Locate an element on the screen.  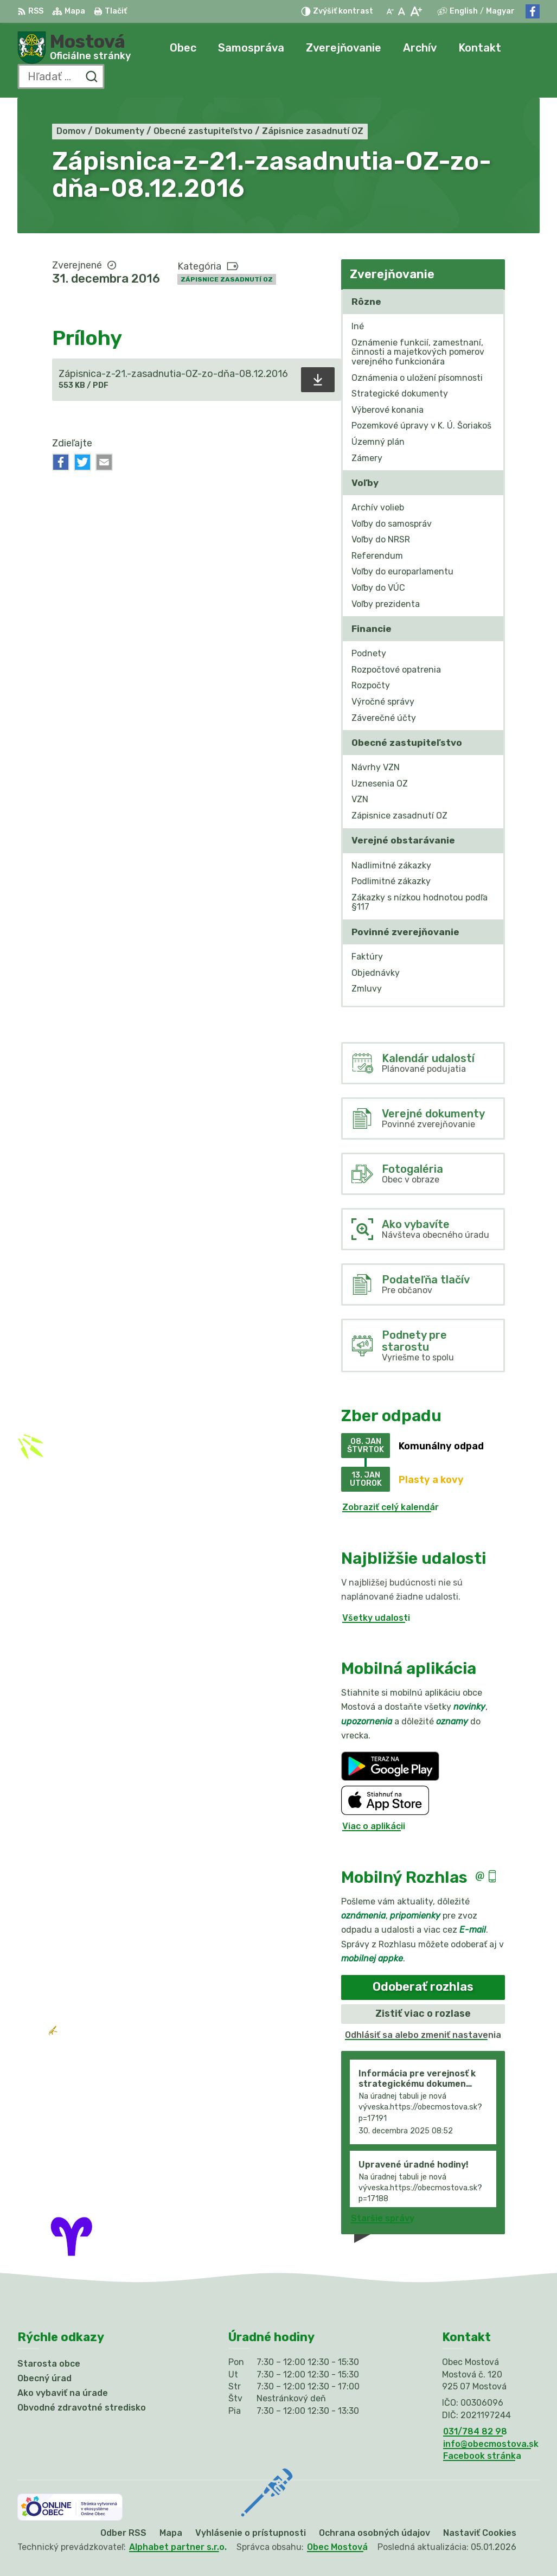
indicates aries zodiac sign is located at coordinates (72, 2236).